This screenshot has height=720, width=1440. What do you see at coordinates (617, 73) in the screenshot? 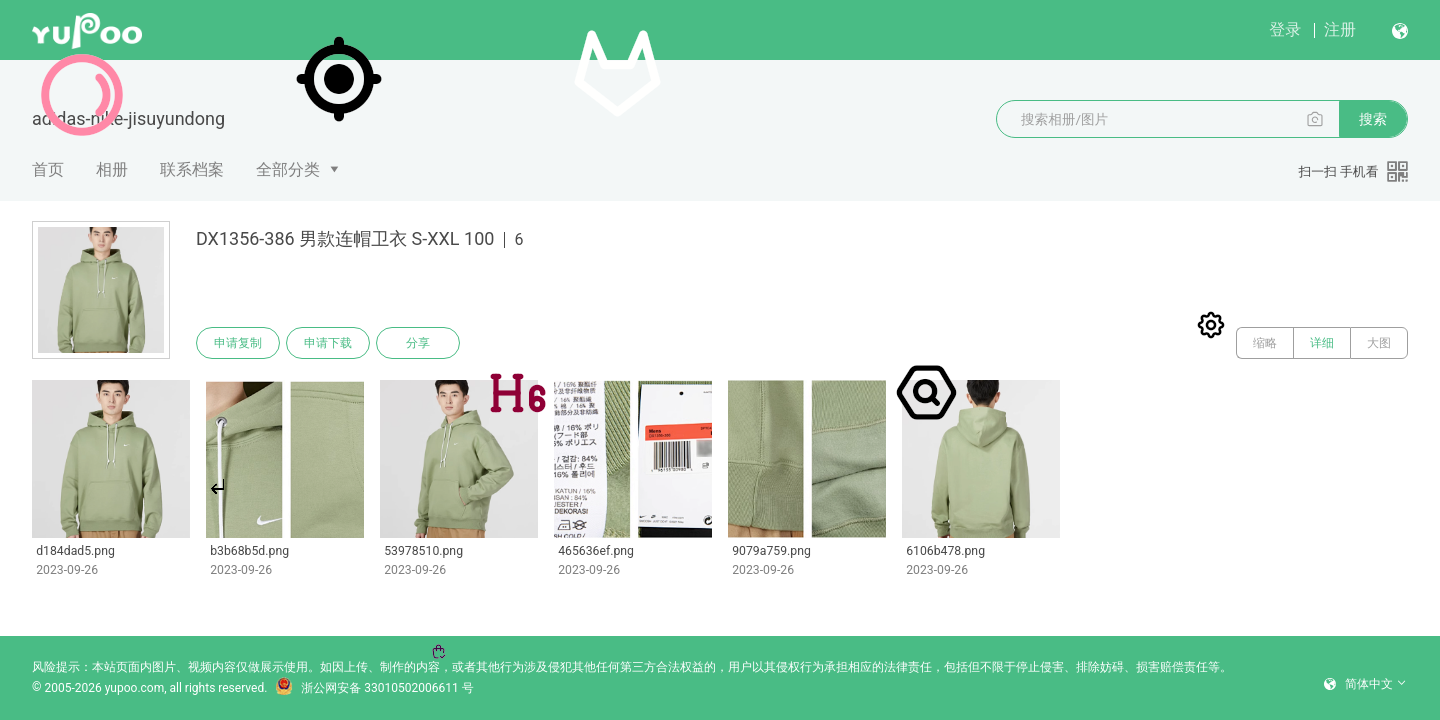
I see `link to GitLab repository` at bounding box center [617, 73].